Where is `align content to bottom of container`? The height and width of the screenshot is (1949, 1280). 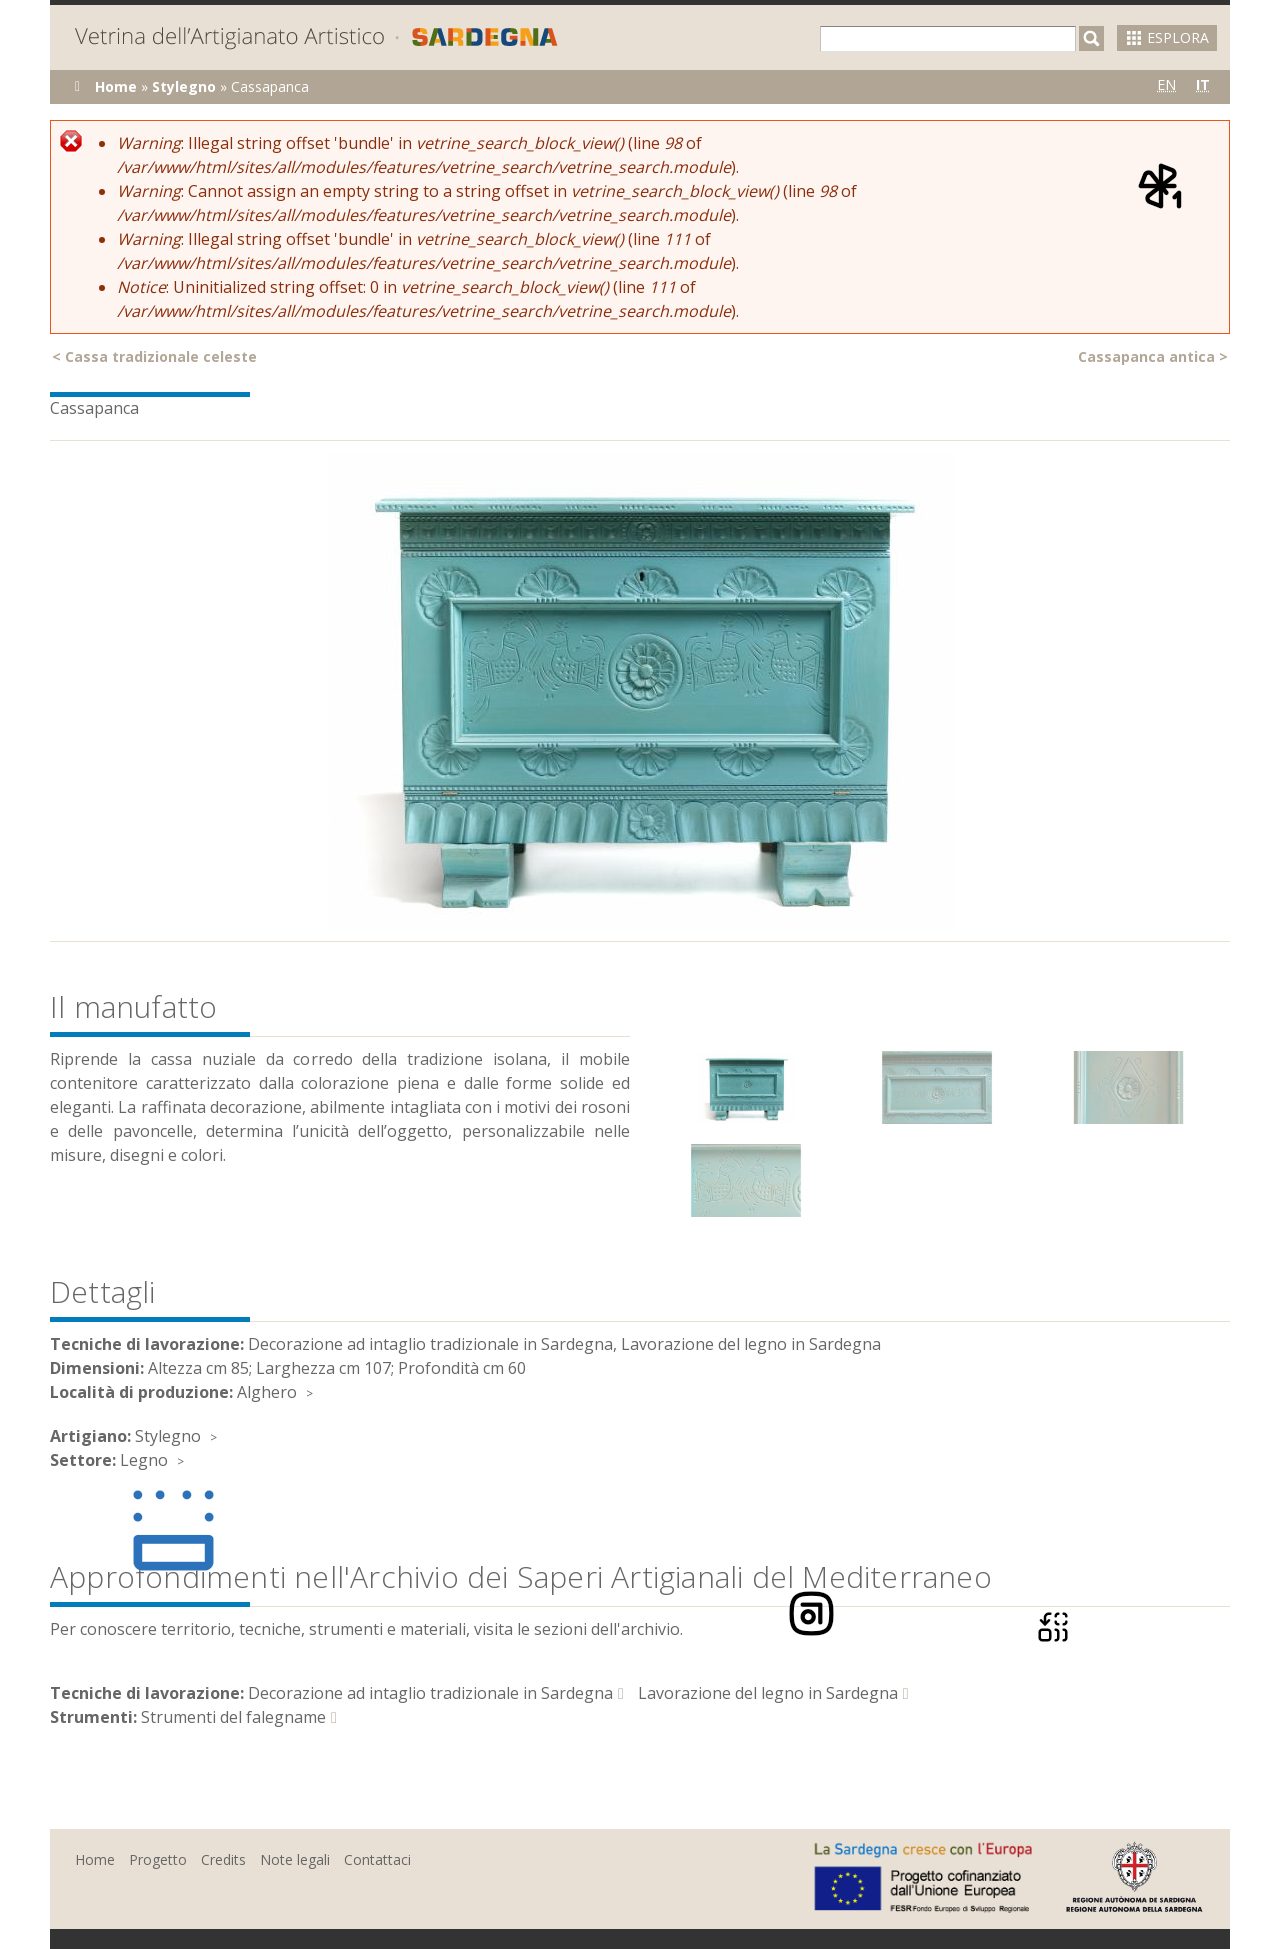 align content to bottom of container is located at coordinates (173, 1530).